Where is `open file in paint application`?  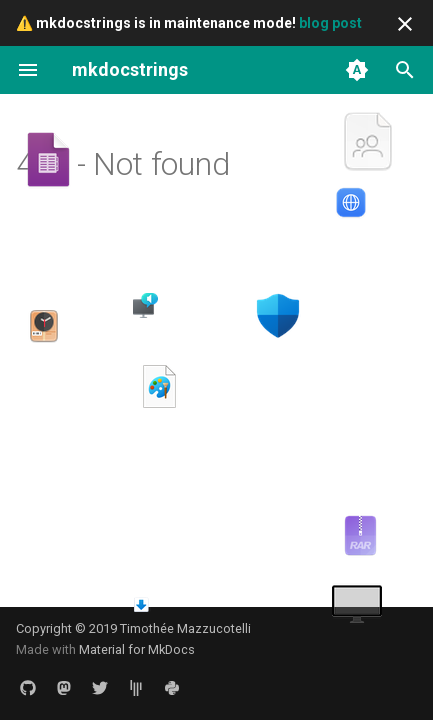
open file in paint application is located at coordinates (159, 386).